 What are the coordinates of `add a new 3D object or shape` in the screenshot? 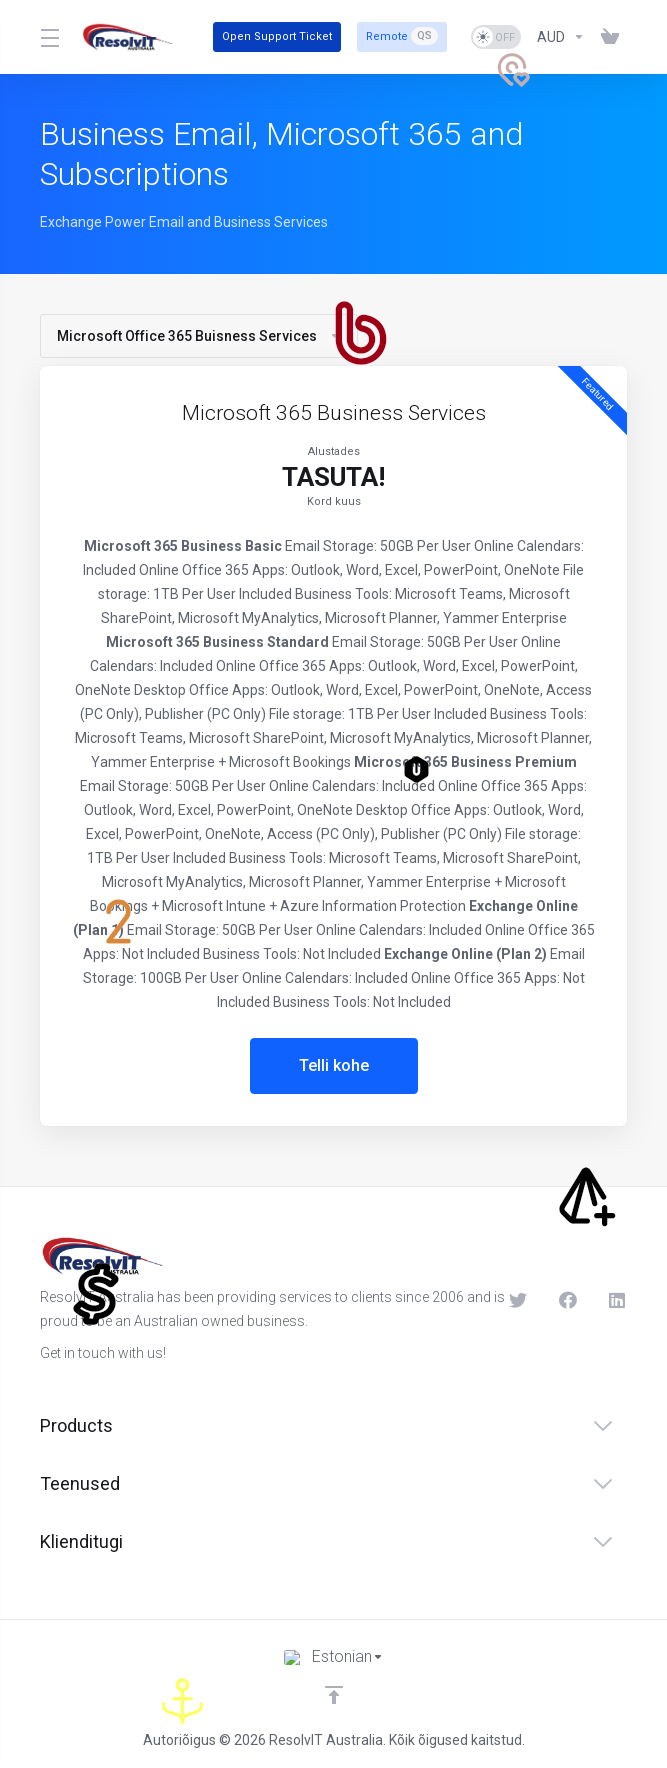 It's located at (586, 1197).